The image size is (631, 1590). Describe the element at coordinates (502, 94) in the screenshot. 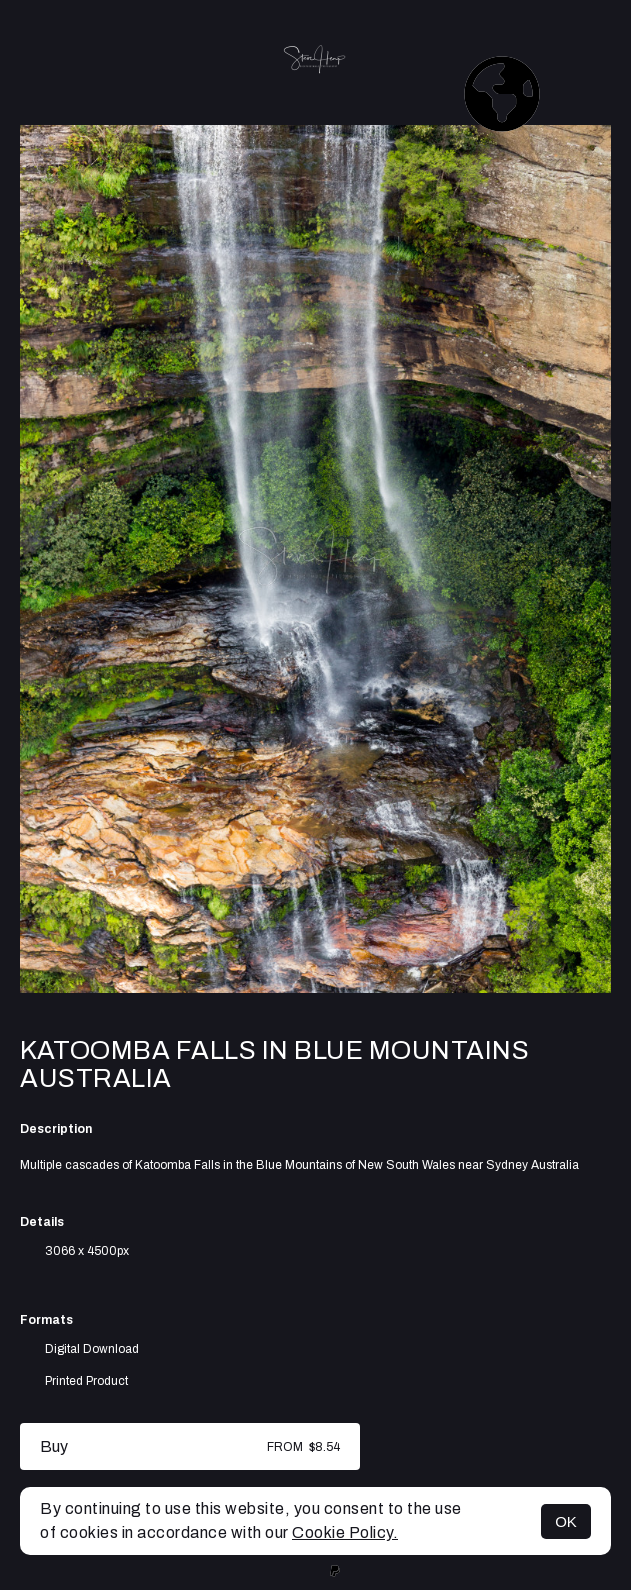

I see `switch to global or worldwide view` at that location.